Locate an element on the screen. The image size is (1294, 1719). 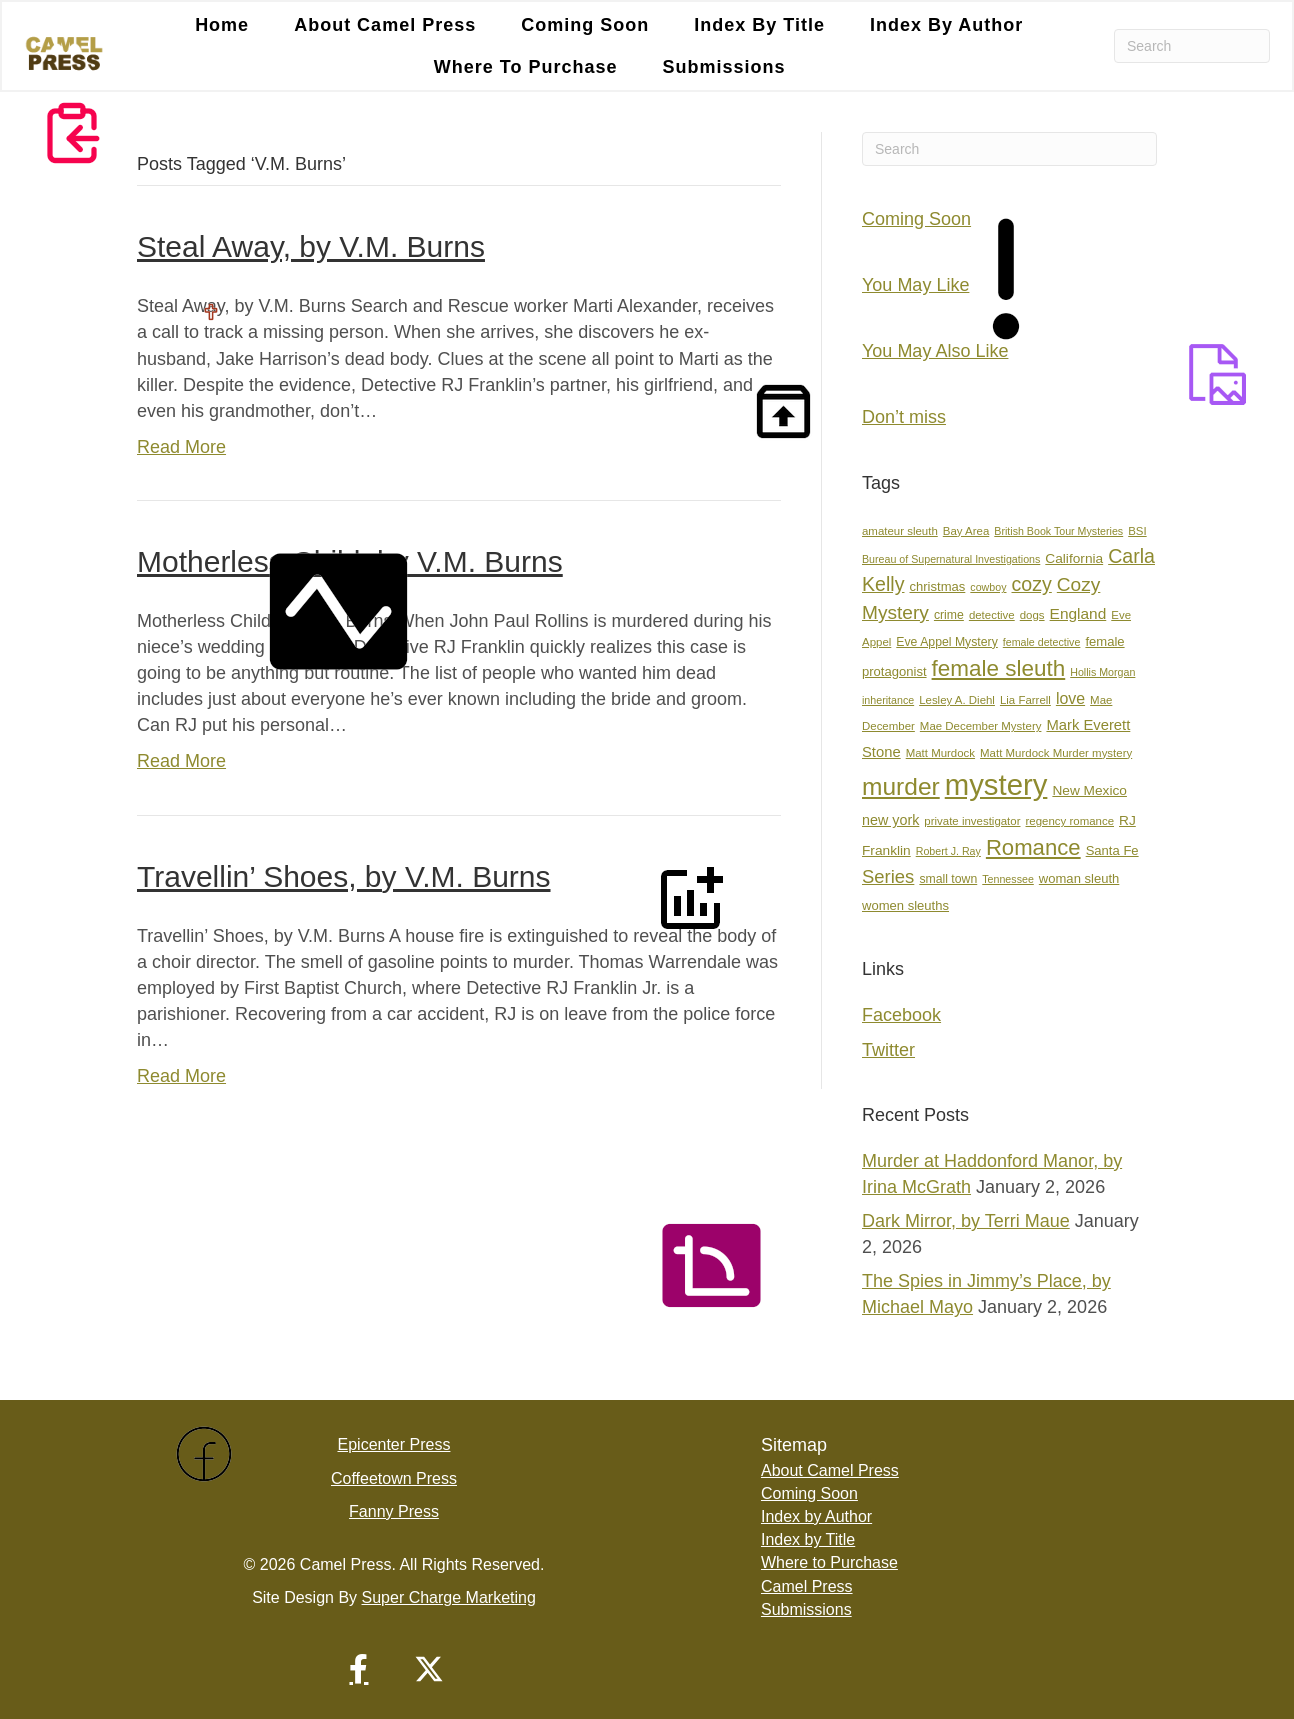
unarchive or restore an item is located at coordinates (783, 411).